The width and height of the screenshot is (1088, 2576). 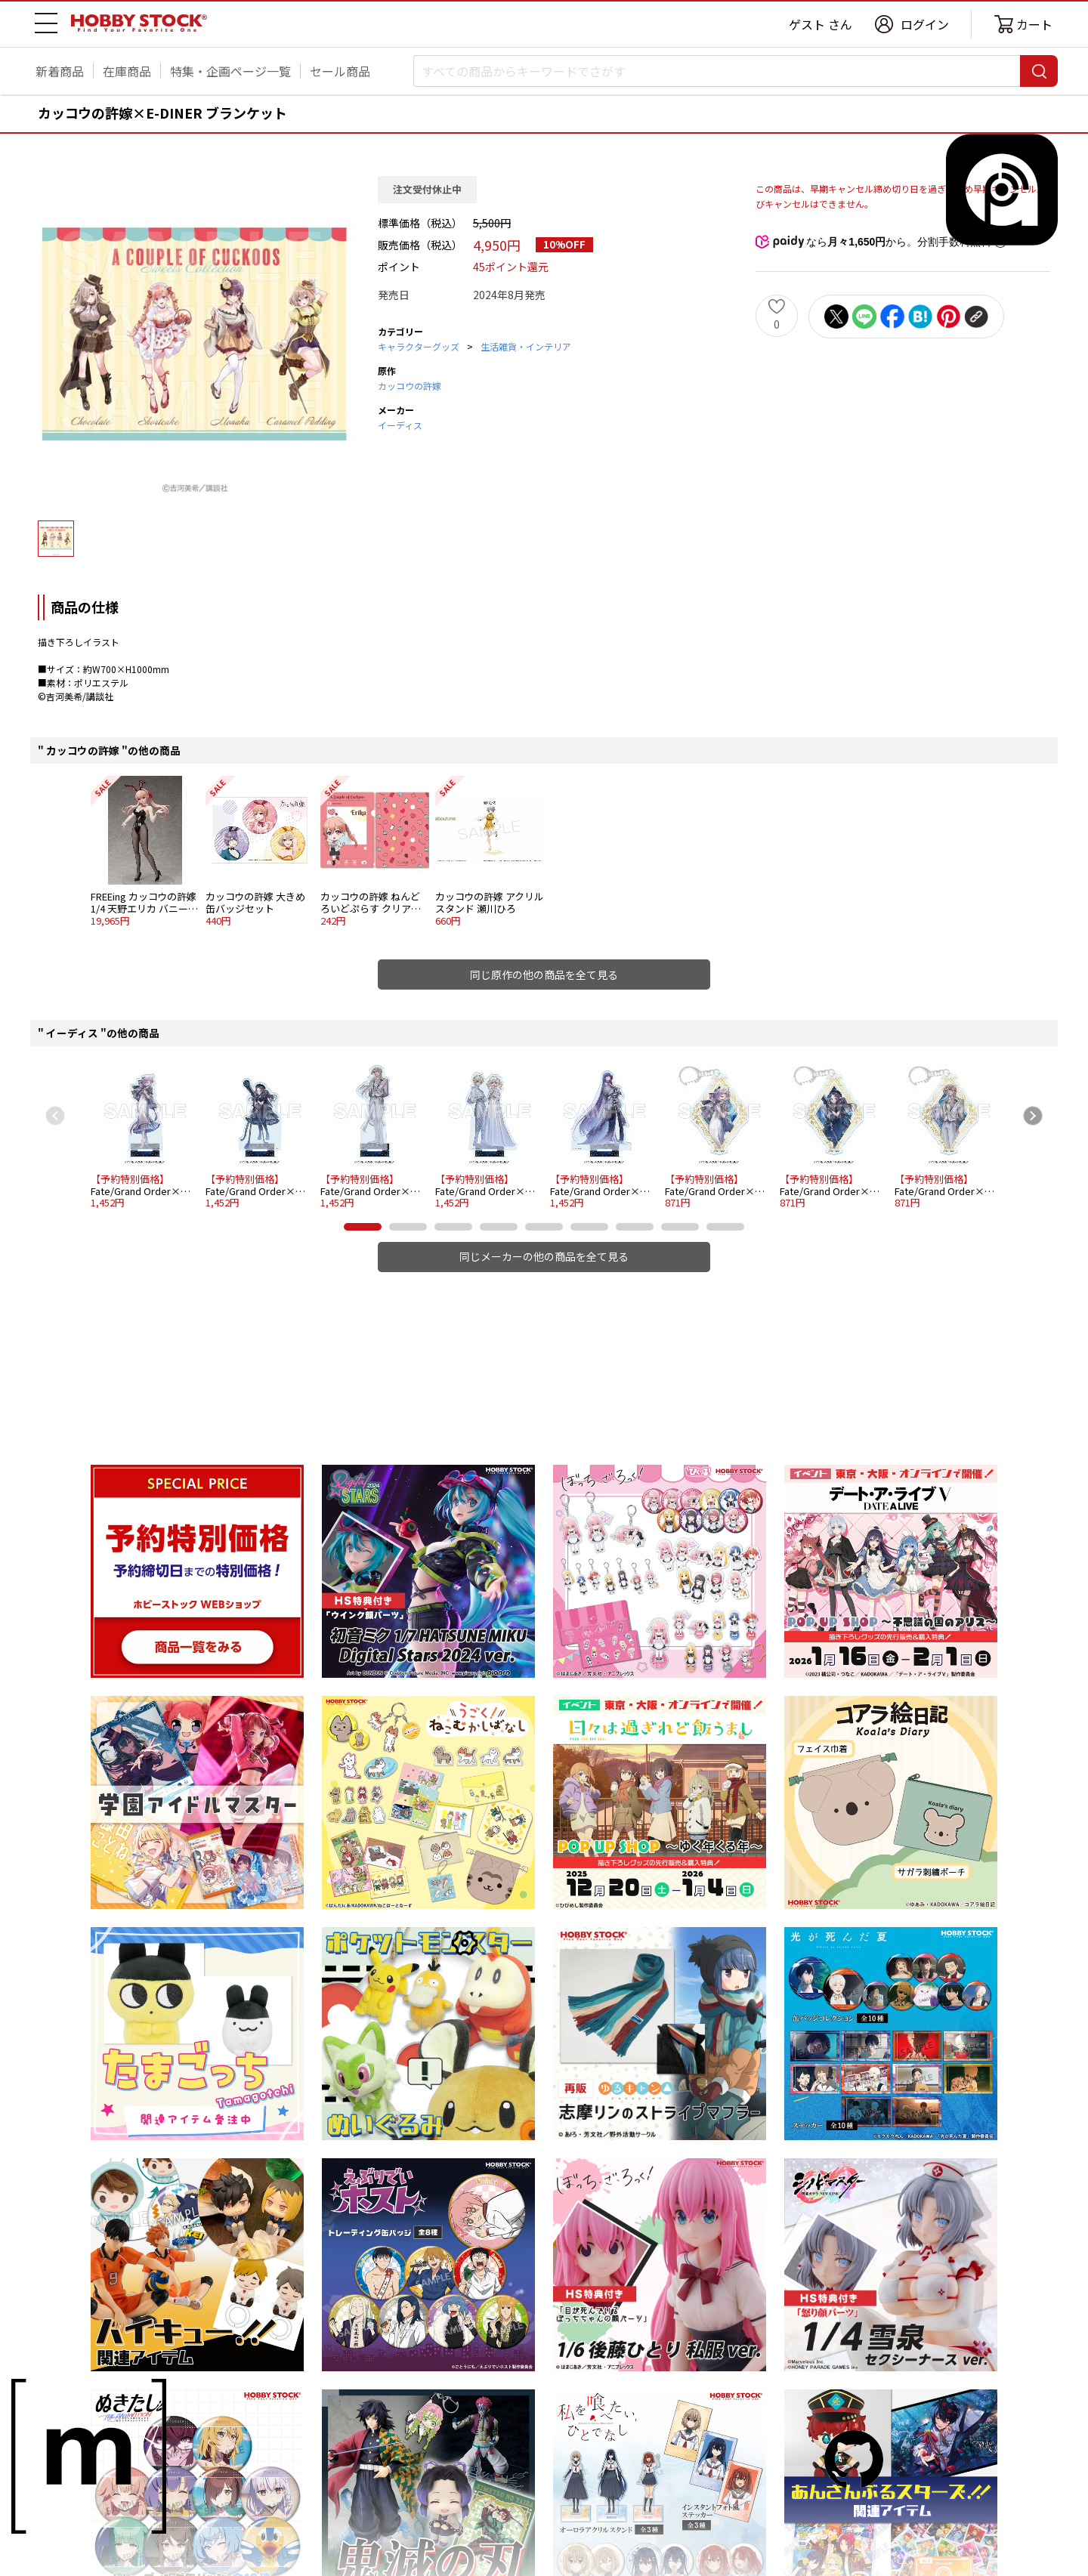 I want to click on open Podcast Addict app, so click(x=1002, y=190).